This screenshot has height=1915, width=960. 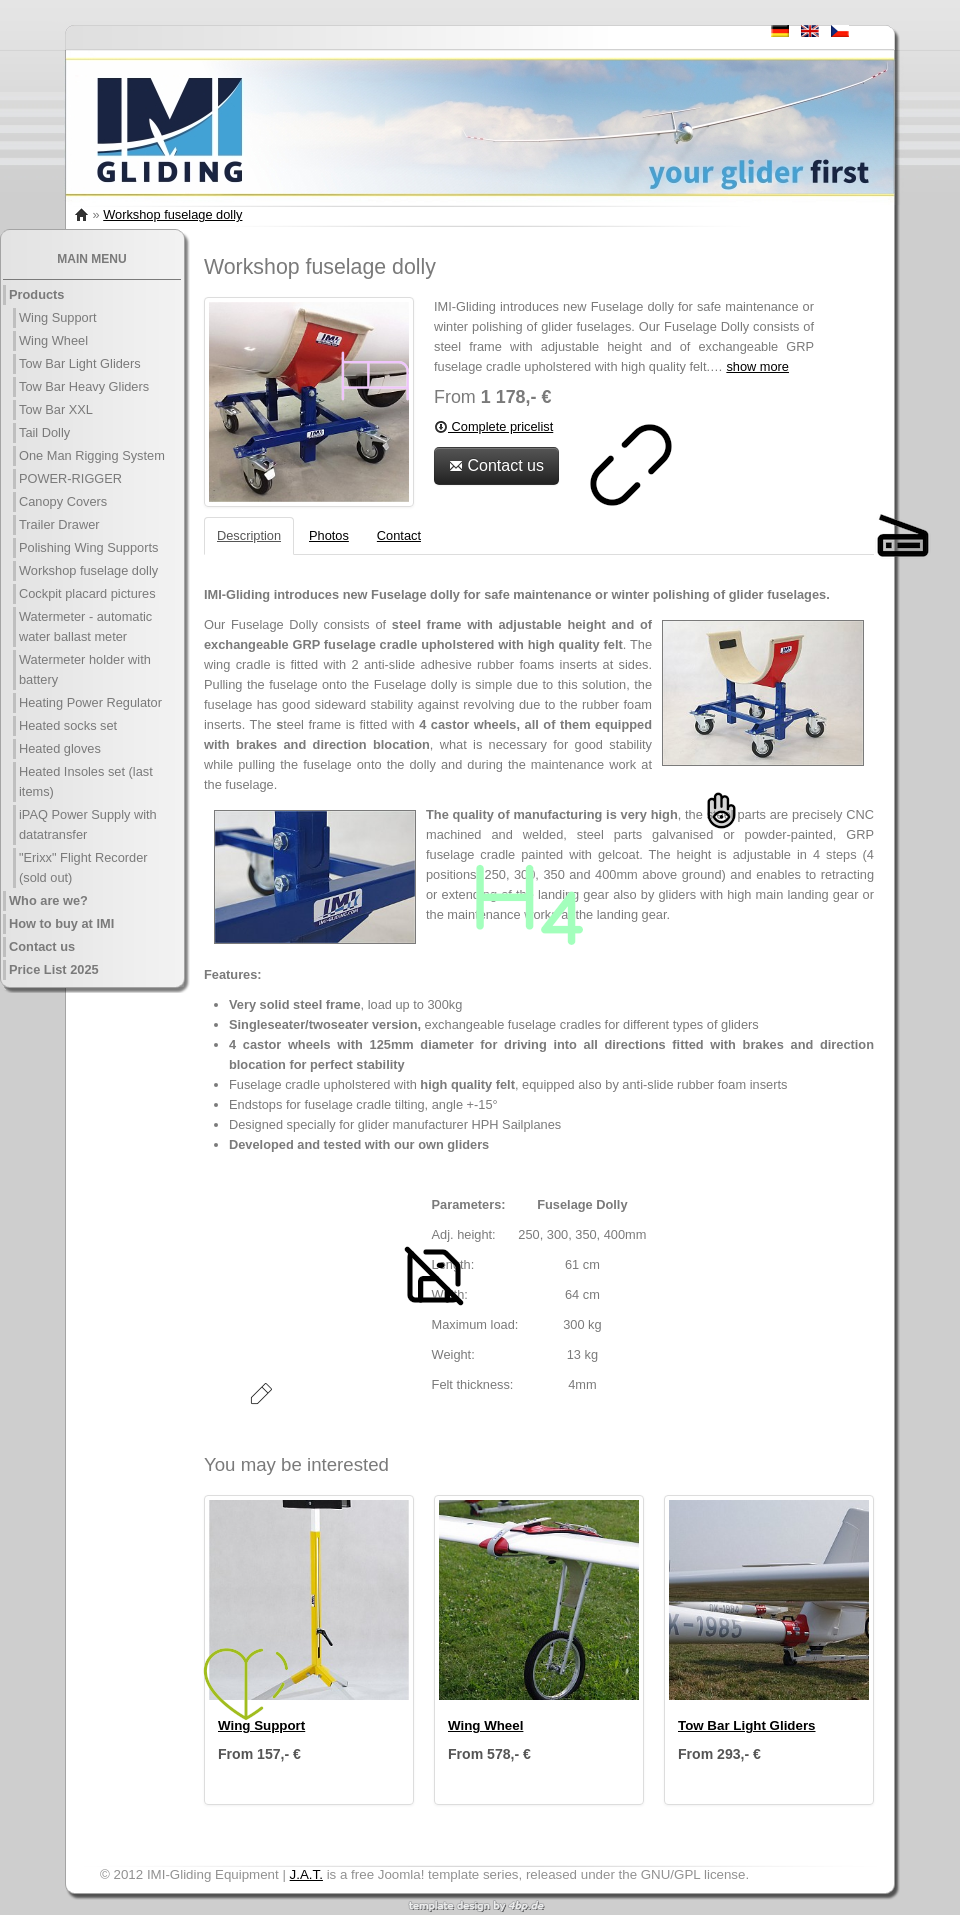 I want to click on view accommodation or lodging options, so click(x=373, y=376).